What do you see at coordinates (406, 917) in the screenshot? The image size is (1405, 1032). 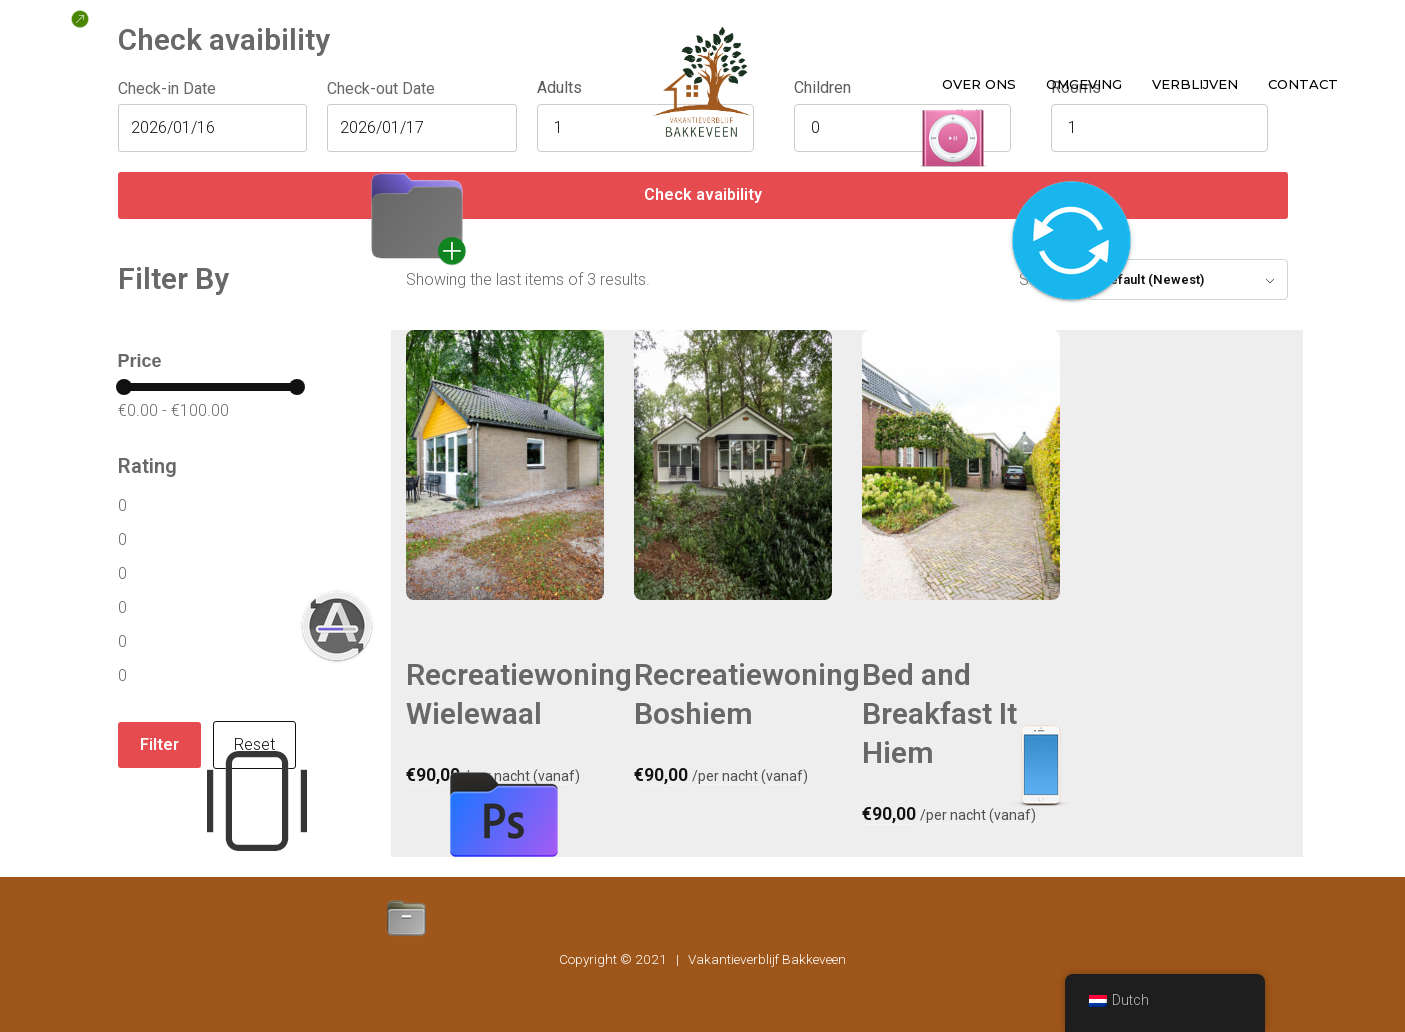 I see `open the file manager` at bounding box center [406, 917].